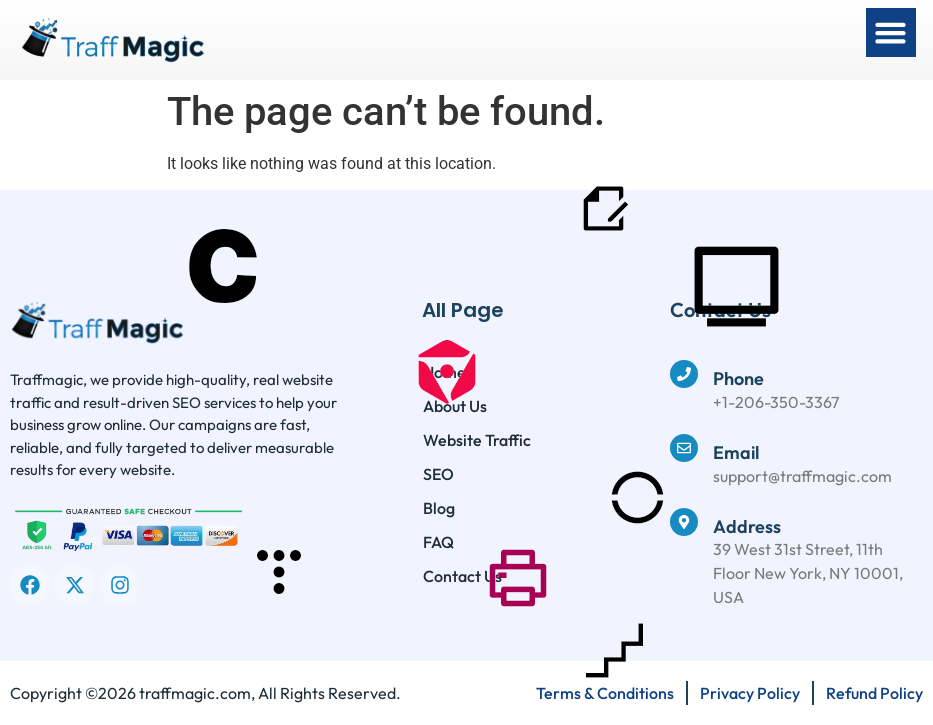 This screenshot has height=725, width=933. What do you see at coordinates (614, 650) in the screenshot?
I see `open the FutureLearn online learning platform` at bounding box center [614, 650].